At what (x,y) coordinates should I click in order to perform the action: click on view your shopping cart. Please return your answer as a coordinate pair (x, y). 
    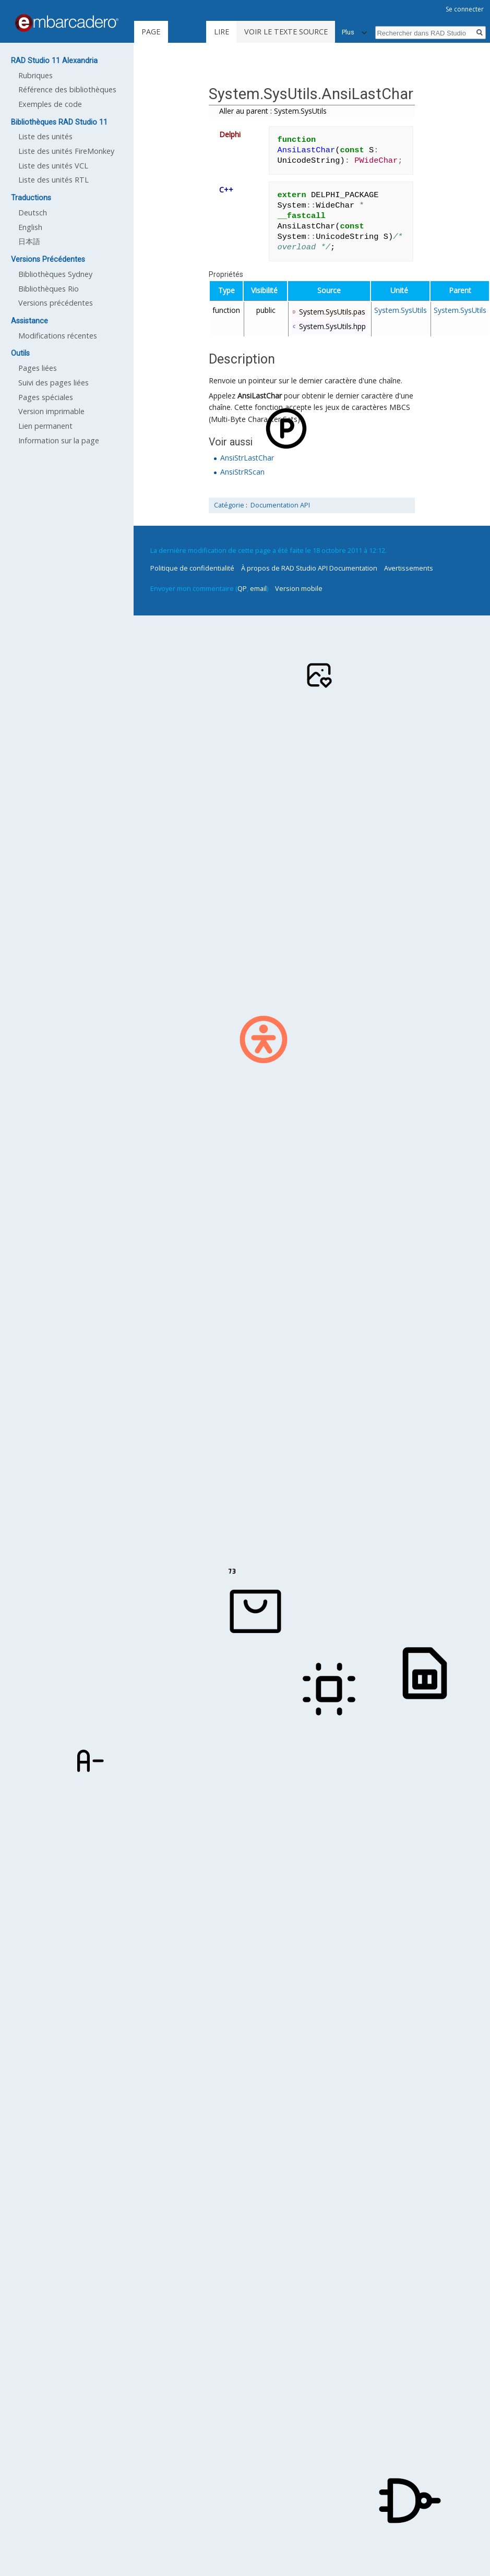
    Looking at the image, I should click on (255, 1611).